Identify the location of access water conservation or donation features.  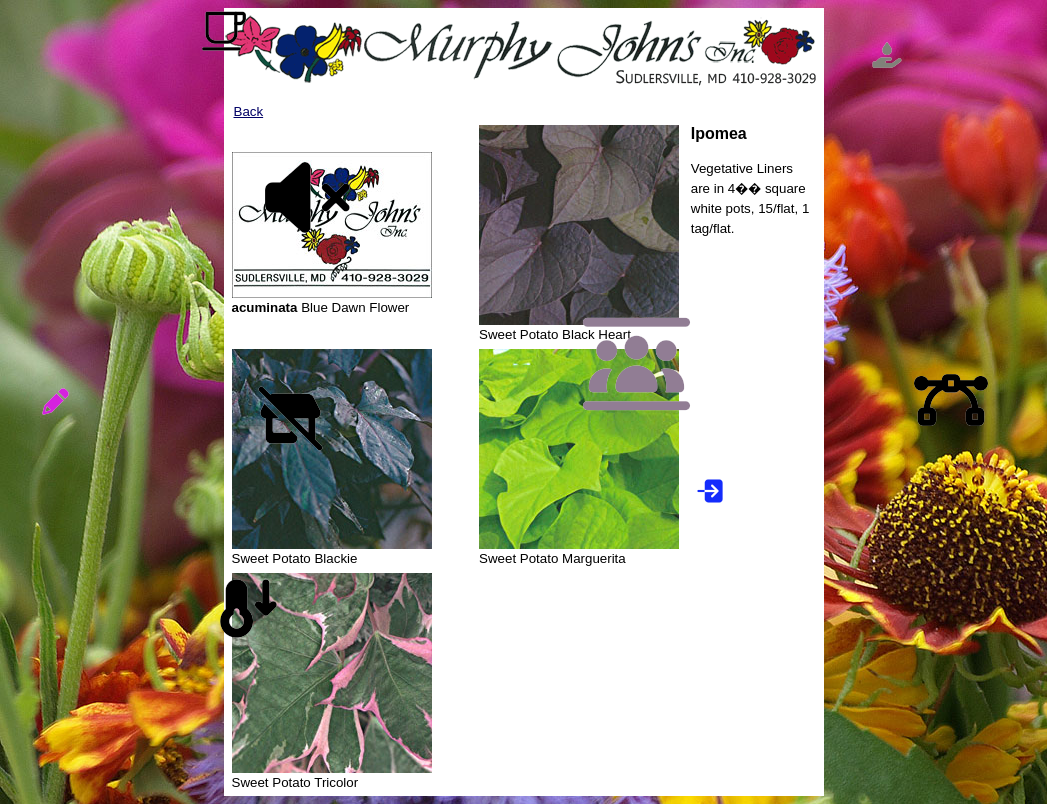
(887, 55).